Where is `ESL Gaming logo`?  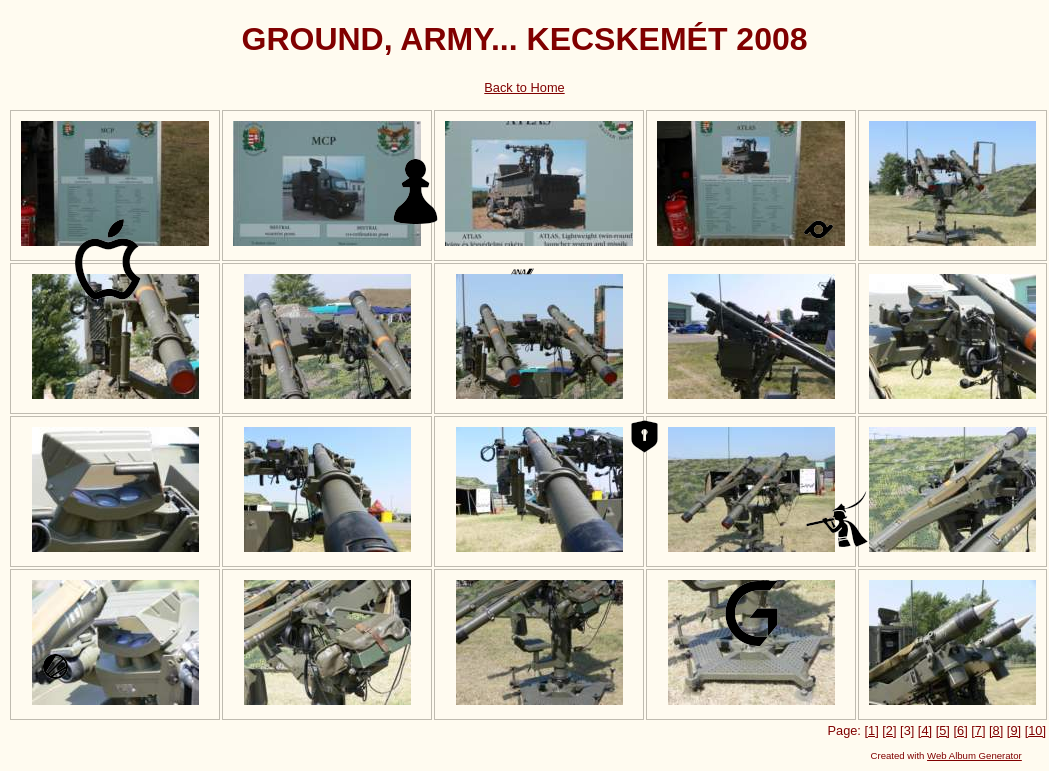 ESL Gaming logo is located at coordinates (55, 666).